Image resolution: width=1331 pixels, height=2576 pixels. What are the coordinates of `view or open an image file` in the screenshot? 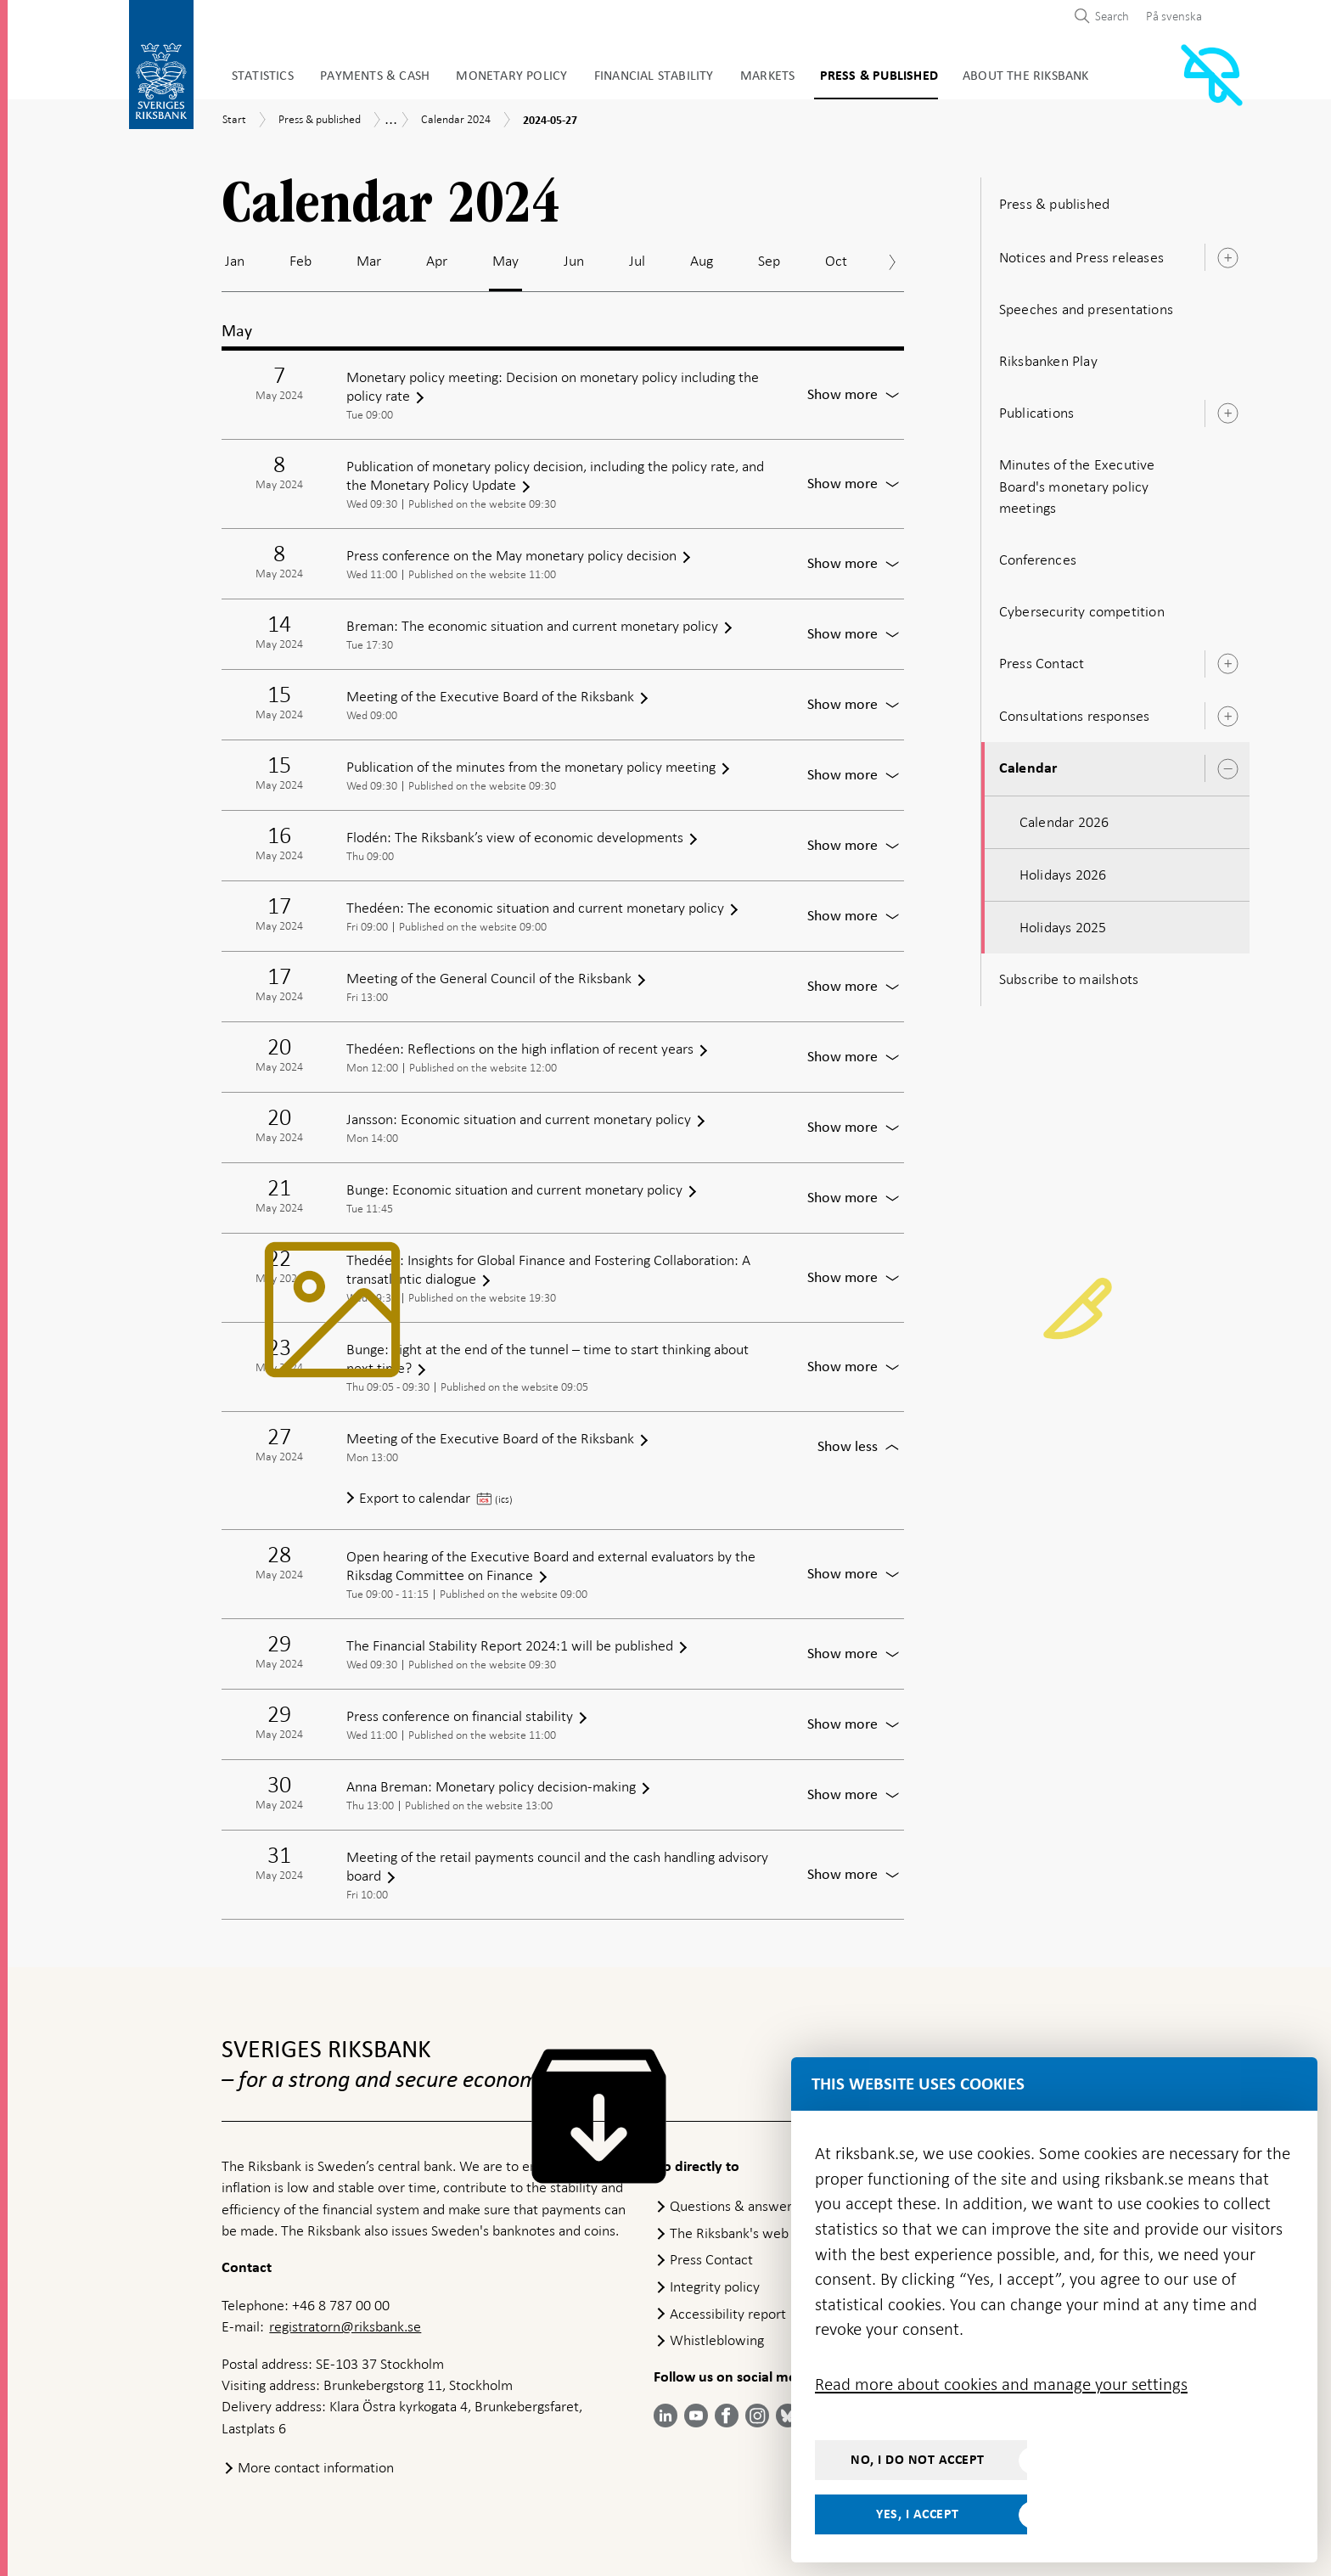 It's located at (332, 1309).